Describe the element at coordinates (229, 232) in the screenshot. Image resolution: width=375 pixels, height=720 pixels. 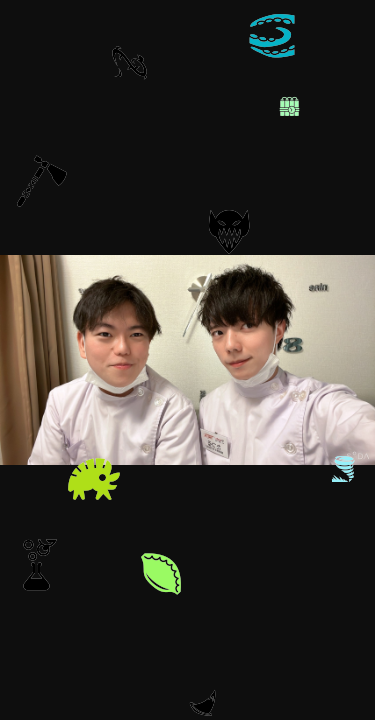
I see `select imp or demon character` at that location.